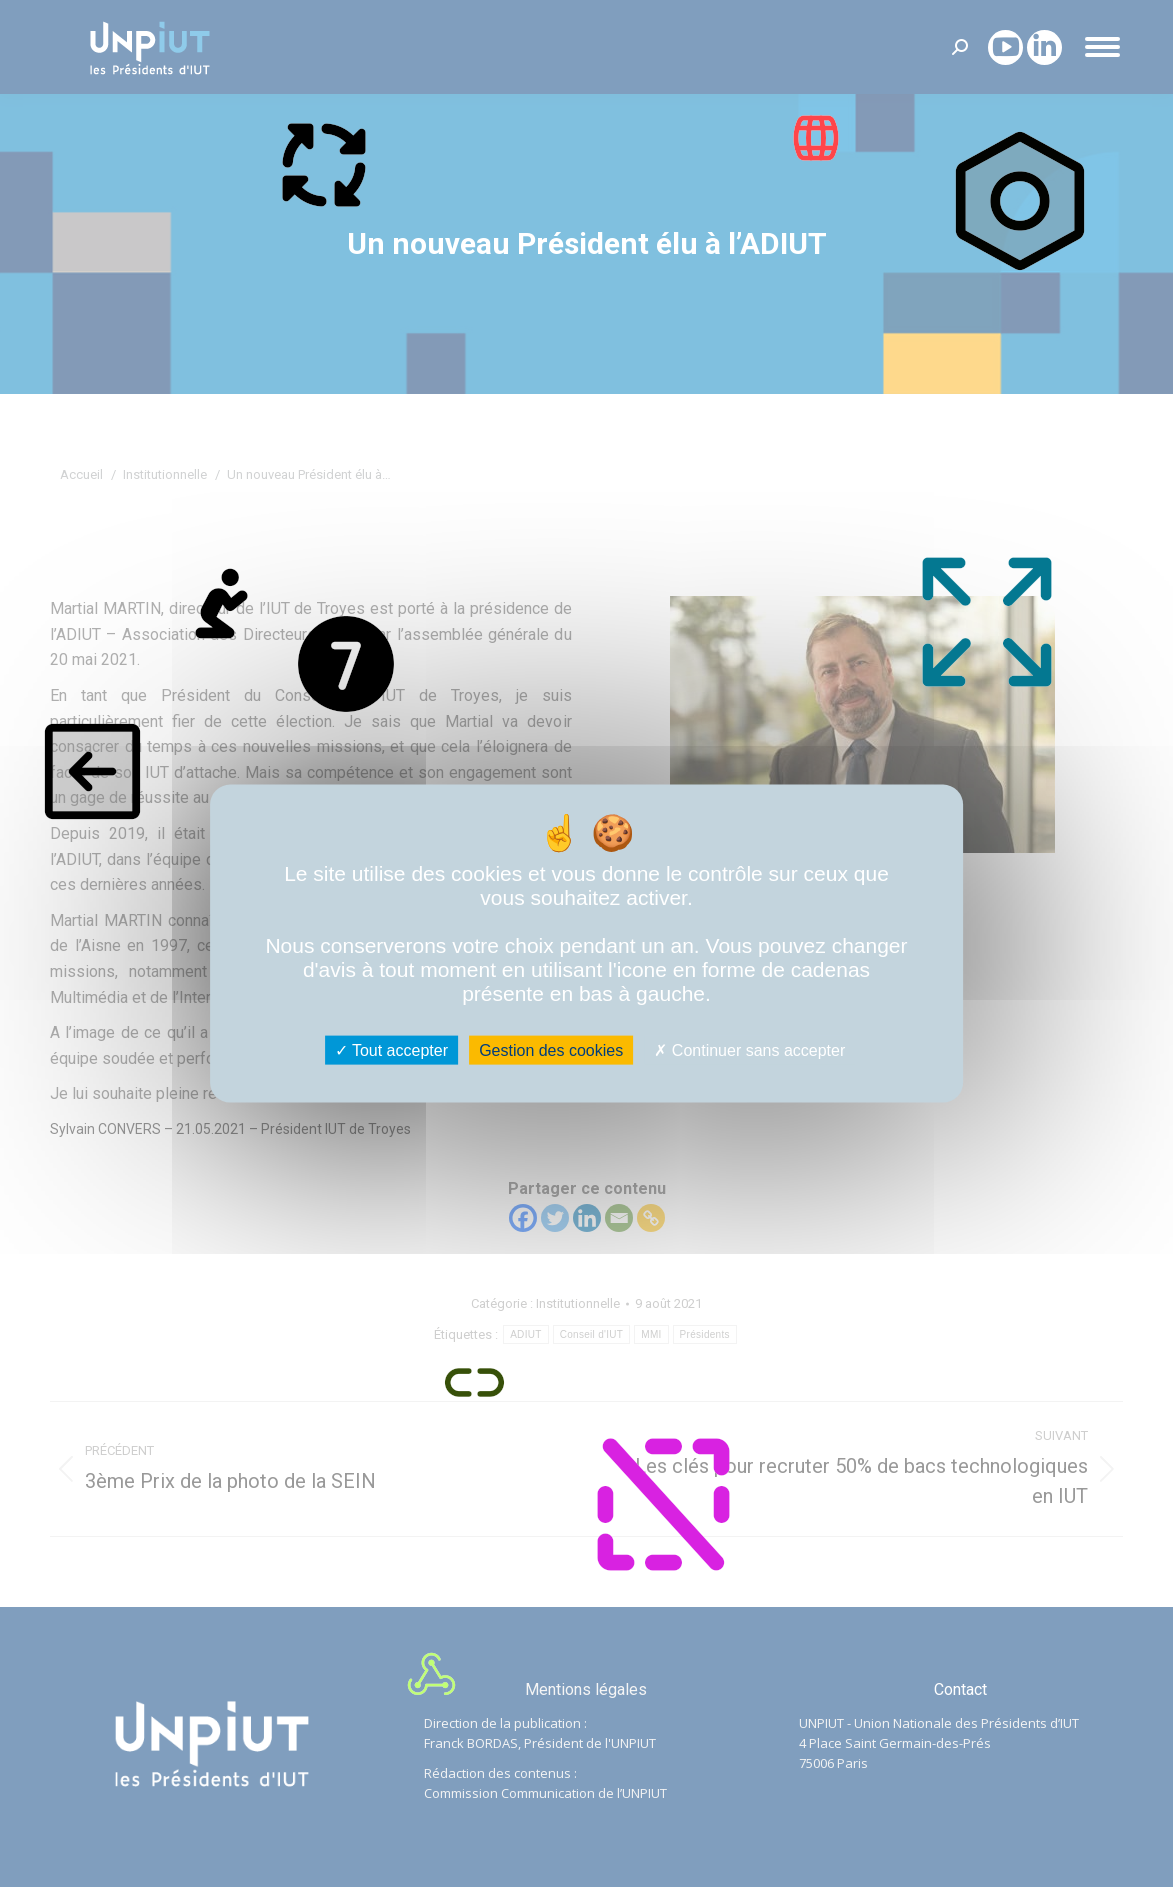 The height and width of the screenshot is (1887, 1173). Describe the element at coordinates (987, 622) in the screenshot. I see `expand to fullscreen mode` at that location.